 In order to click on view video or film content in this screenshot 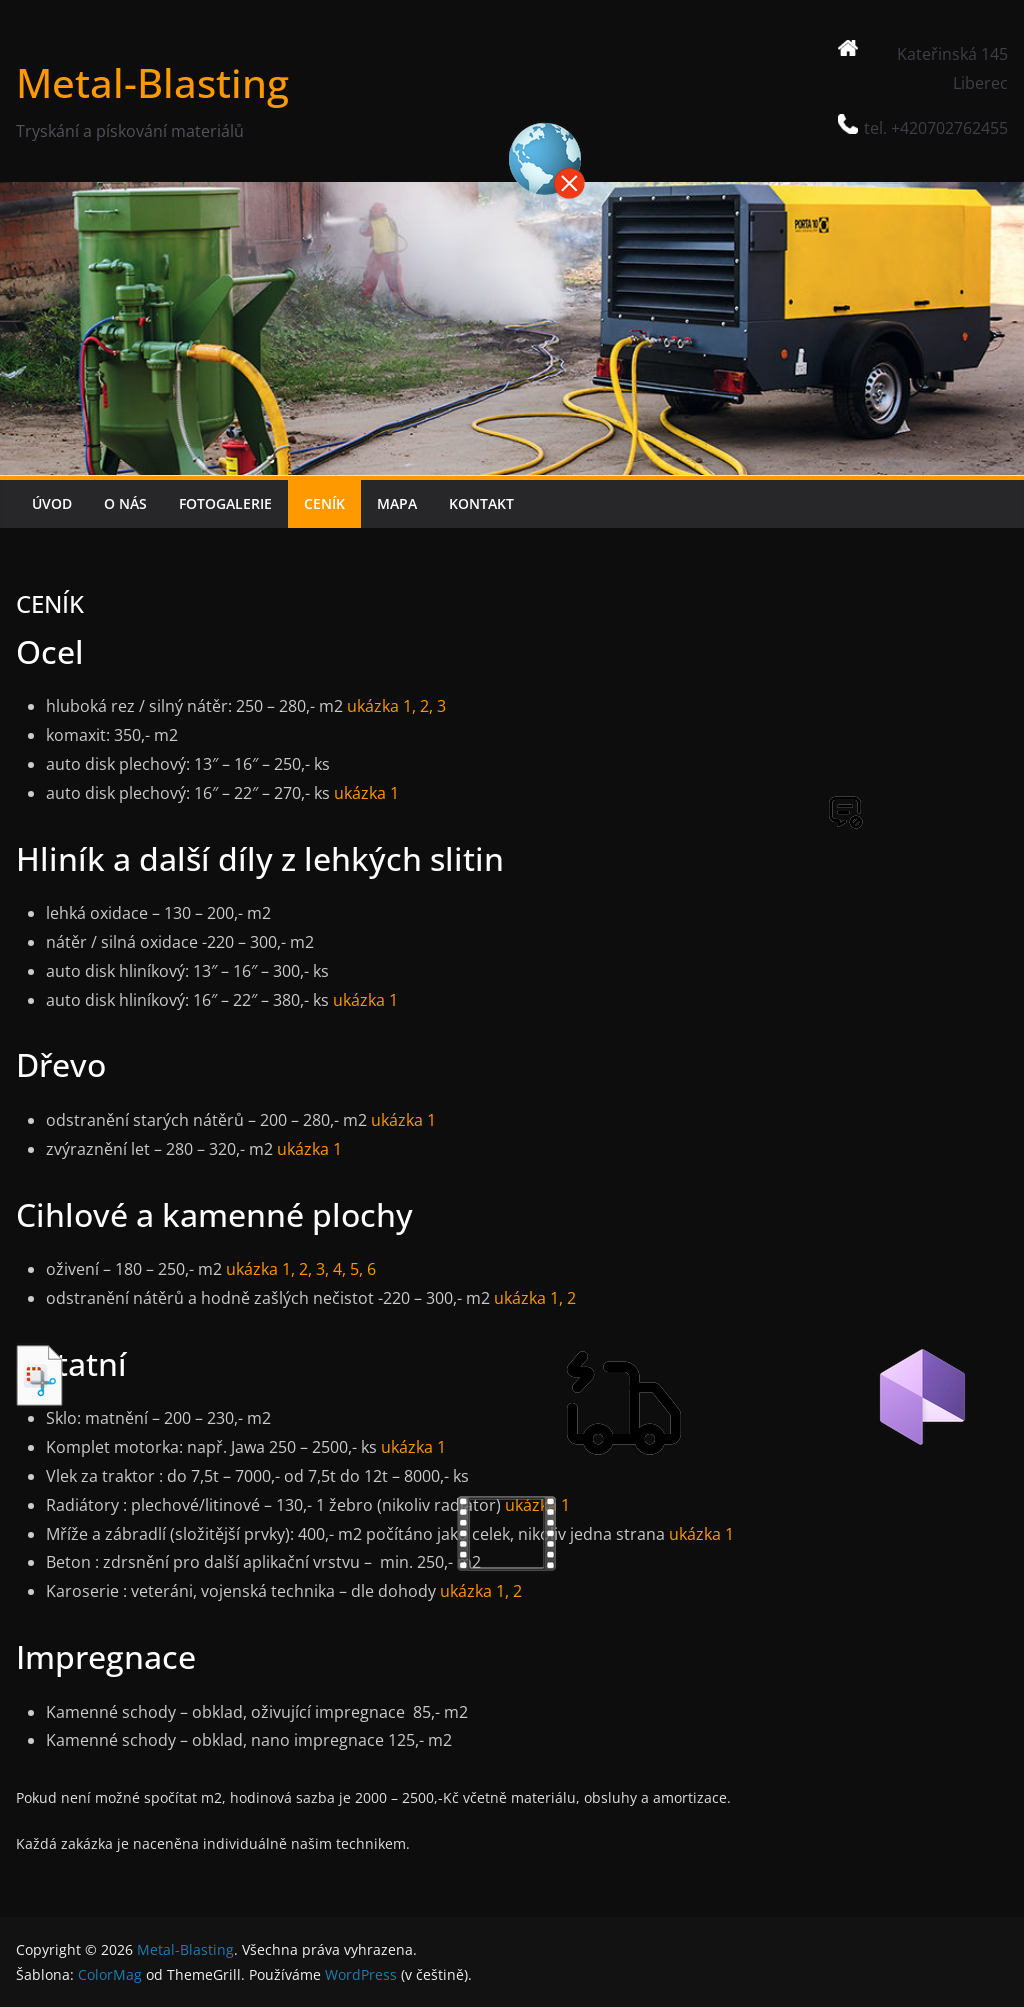, I will do `click(507, 1545)`.